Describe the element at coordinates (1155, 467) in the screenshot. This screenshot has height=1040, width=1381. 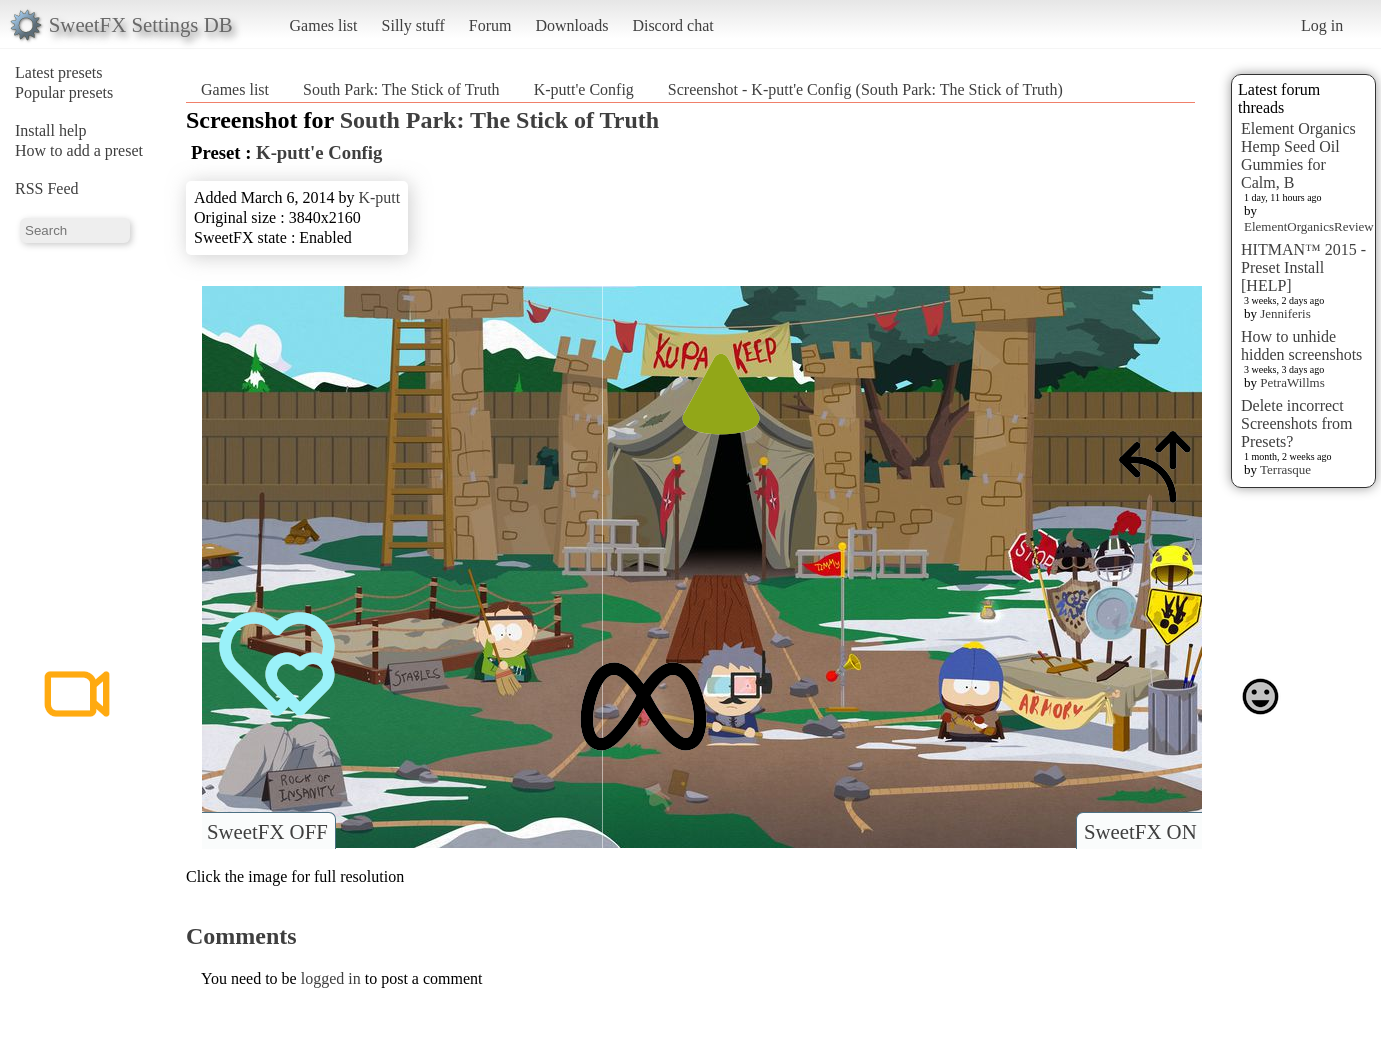
I see `take the left ramp or exit` at that location.